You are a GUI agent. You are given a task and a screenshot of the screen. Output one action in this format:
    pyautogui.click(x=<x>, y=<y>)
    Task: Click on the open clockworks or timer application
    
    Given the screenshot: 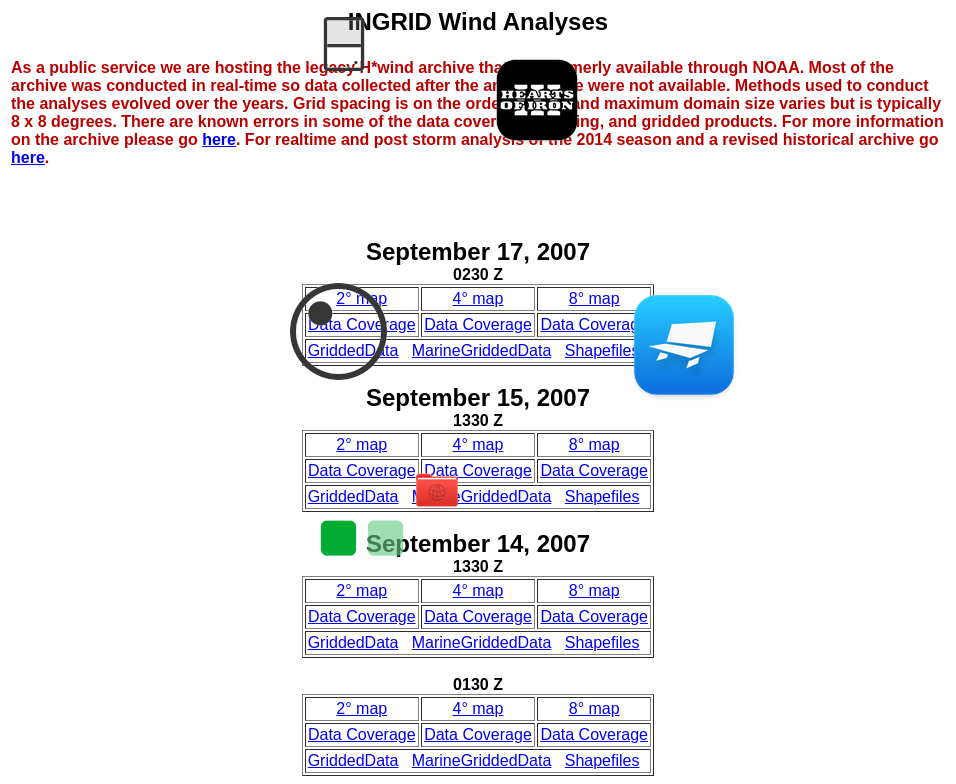 What is the action you would take?
    pyautogui.click(x=338, y=331)
    